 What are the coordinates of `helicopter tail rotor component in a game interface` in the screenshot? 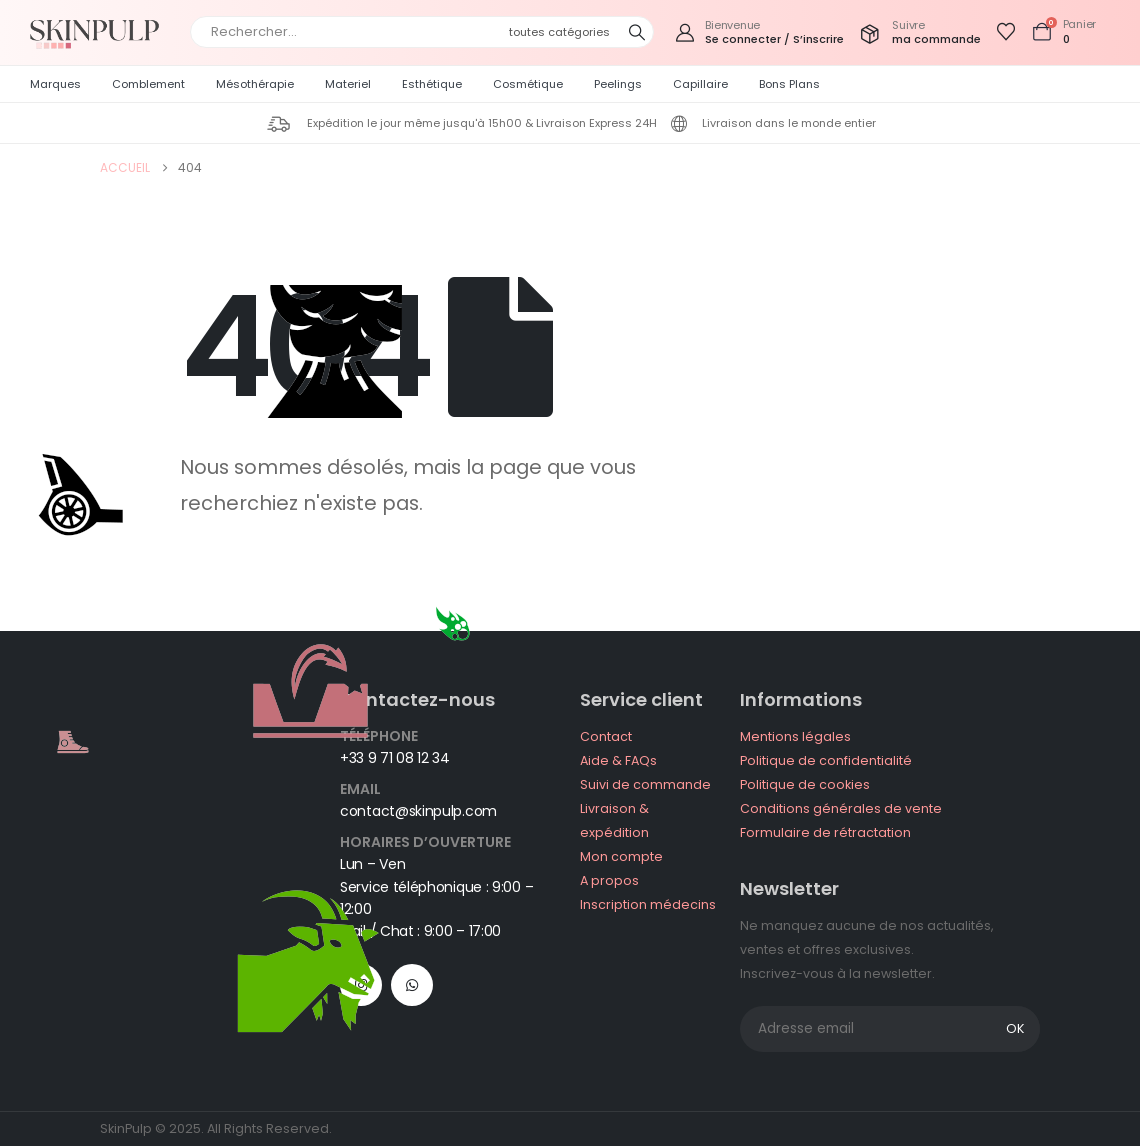 It's located at (80, 494).